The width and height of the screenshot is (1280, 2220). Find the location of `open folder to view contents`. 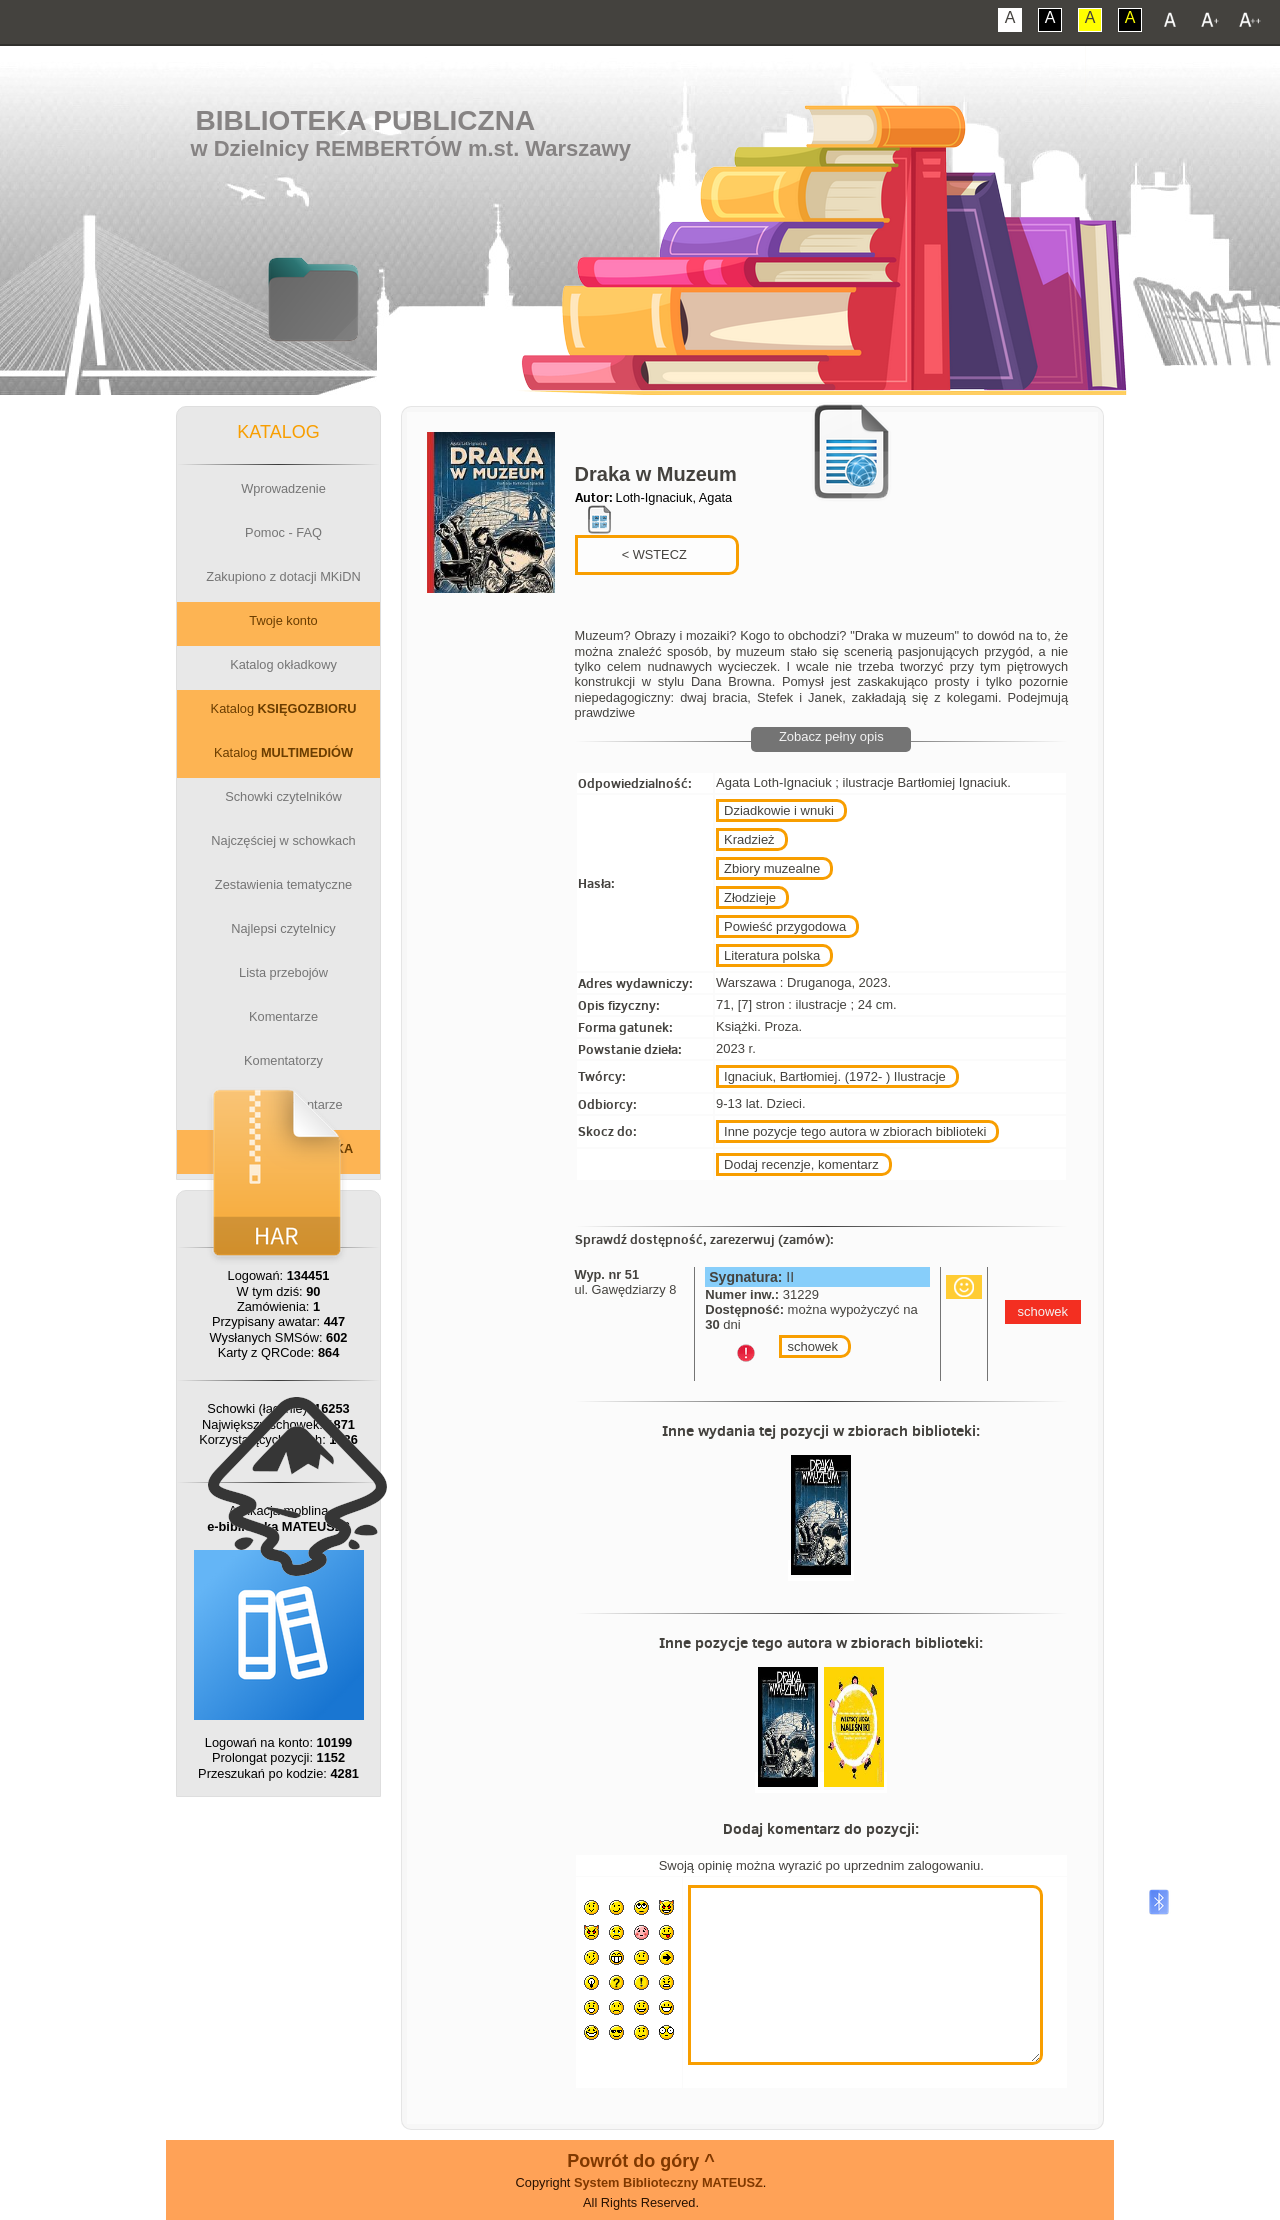

open folder to view contents is located at coordinates (313, 299).